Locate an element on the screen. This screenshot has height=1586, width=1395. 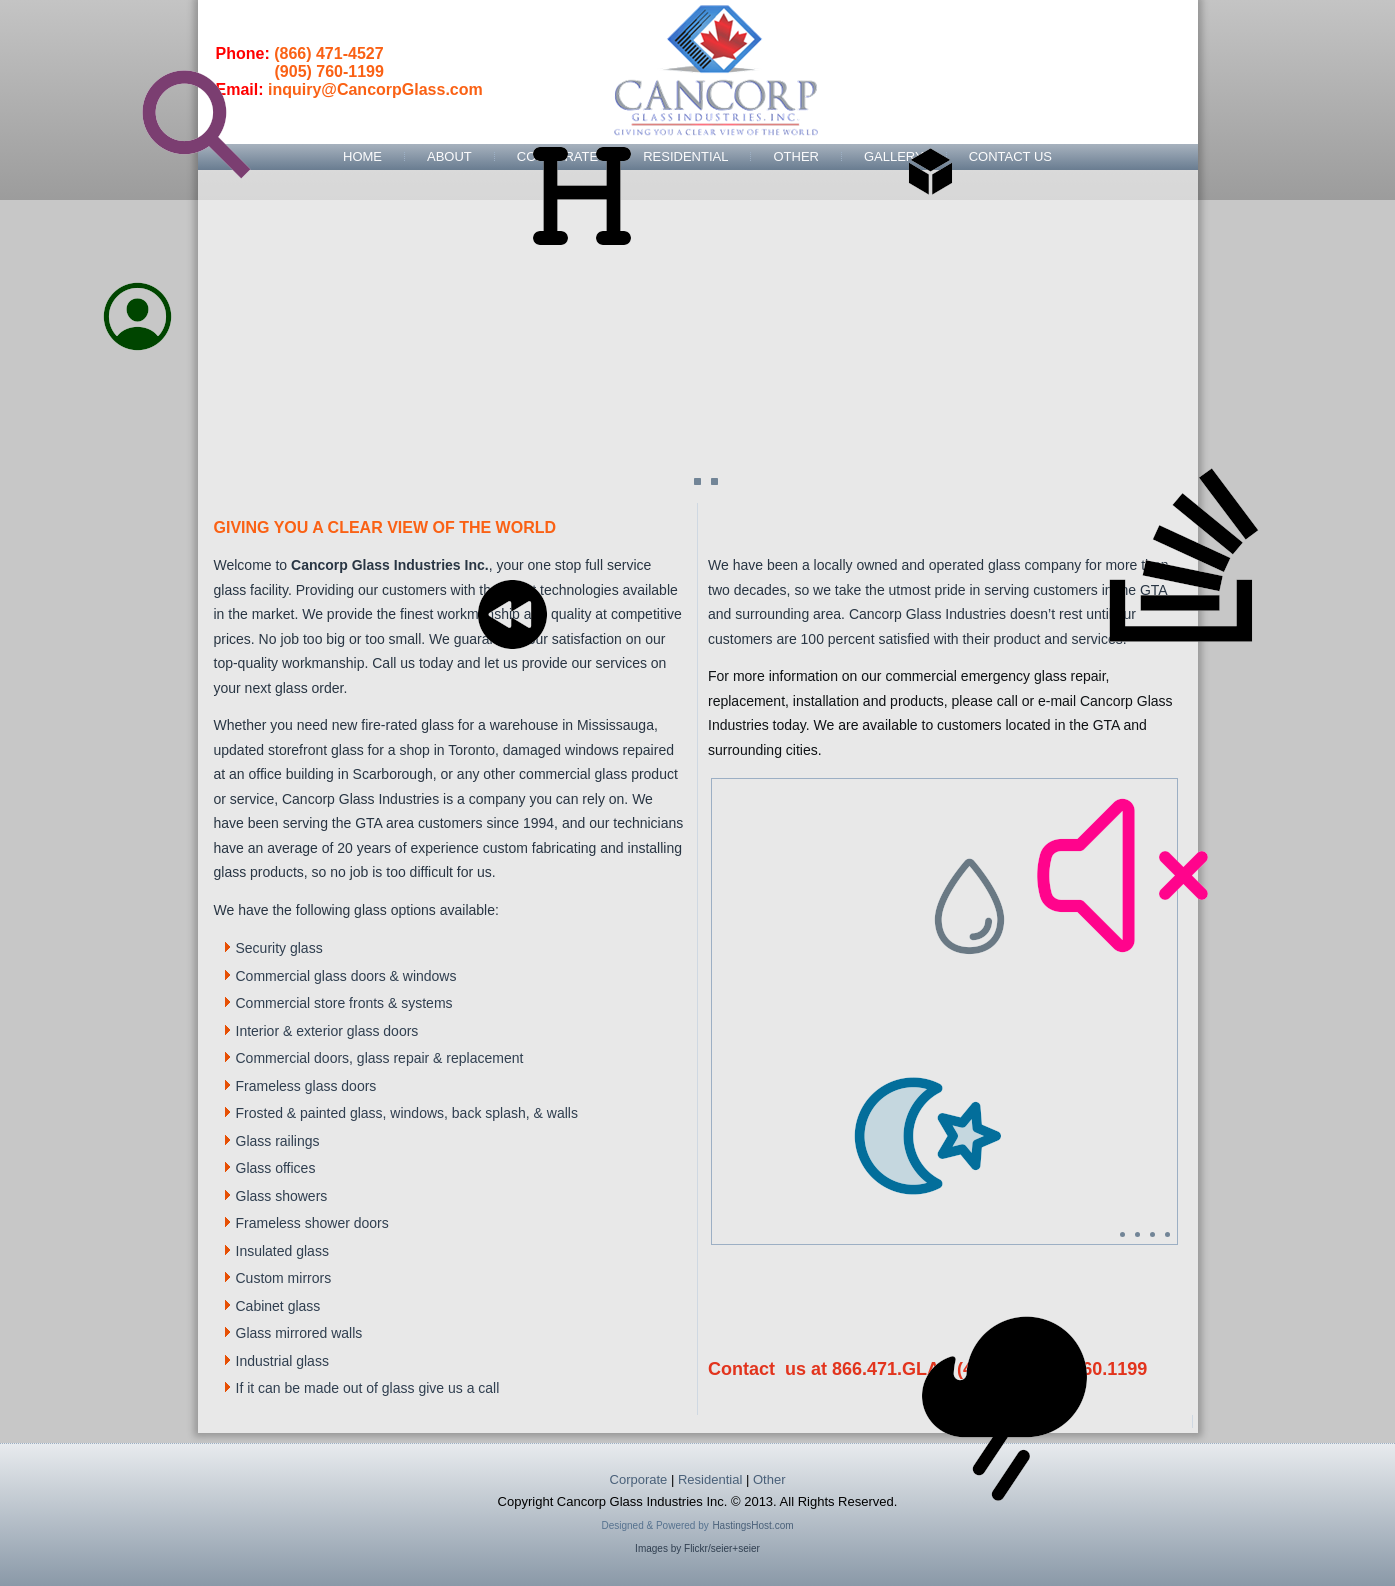
indicates water or hydration tracking is located at coordinates (969, 905).